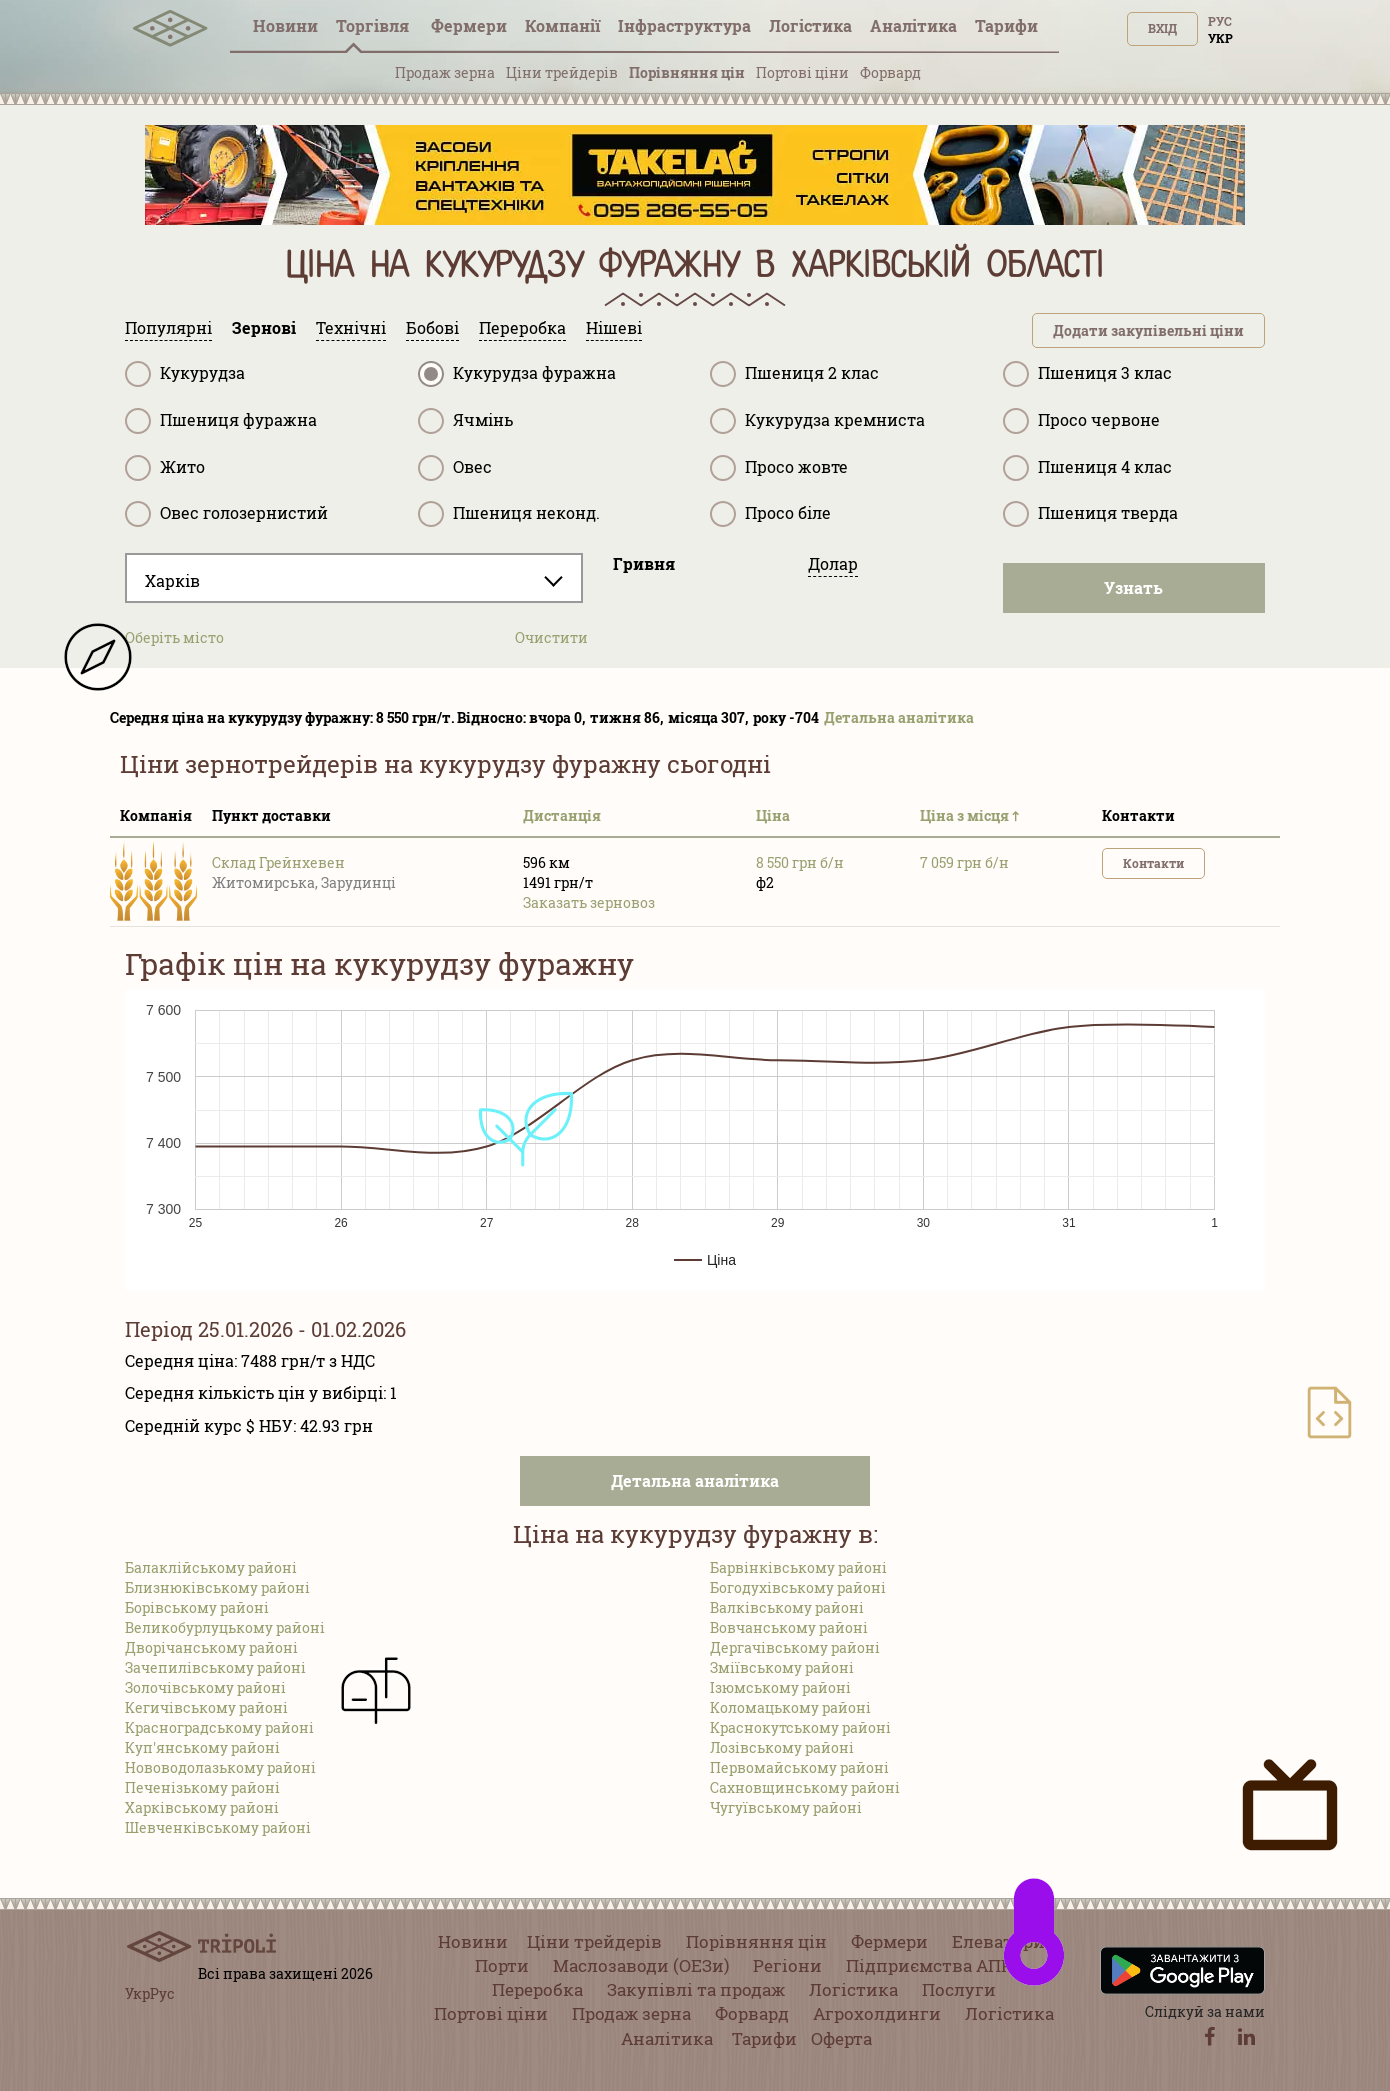  I want to click on view source code file, so click(1329, 1412).